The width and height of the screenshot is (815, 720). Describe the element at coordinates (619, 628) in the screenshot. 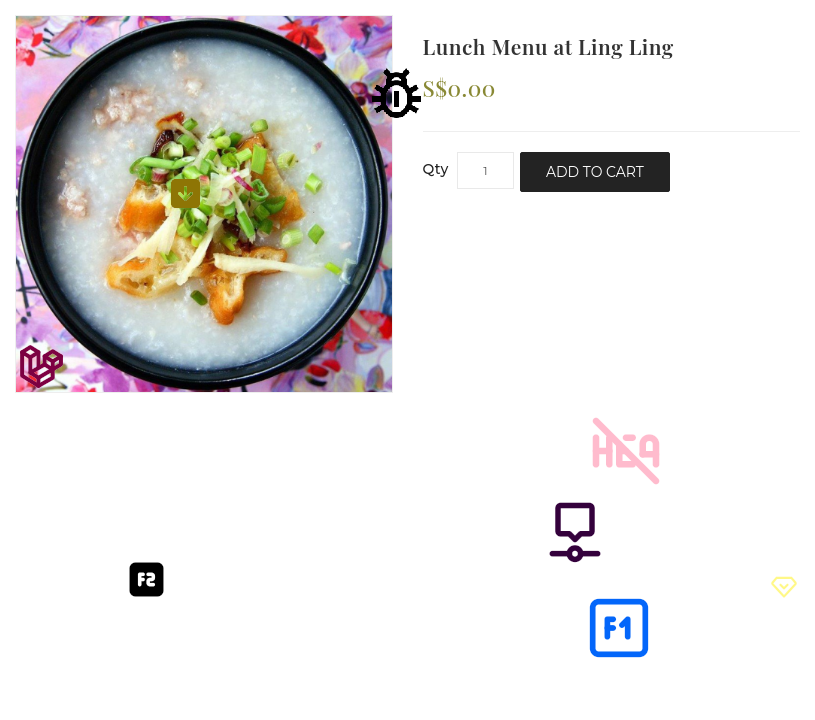

I see `access help or support documentation` at that location.